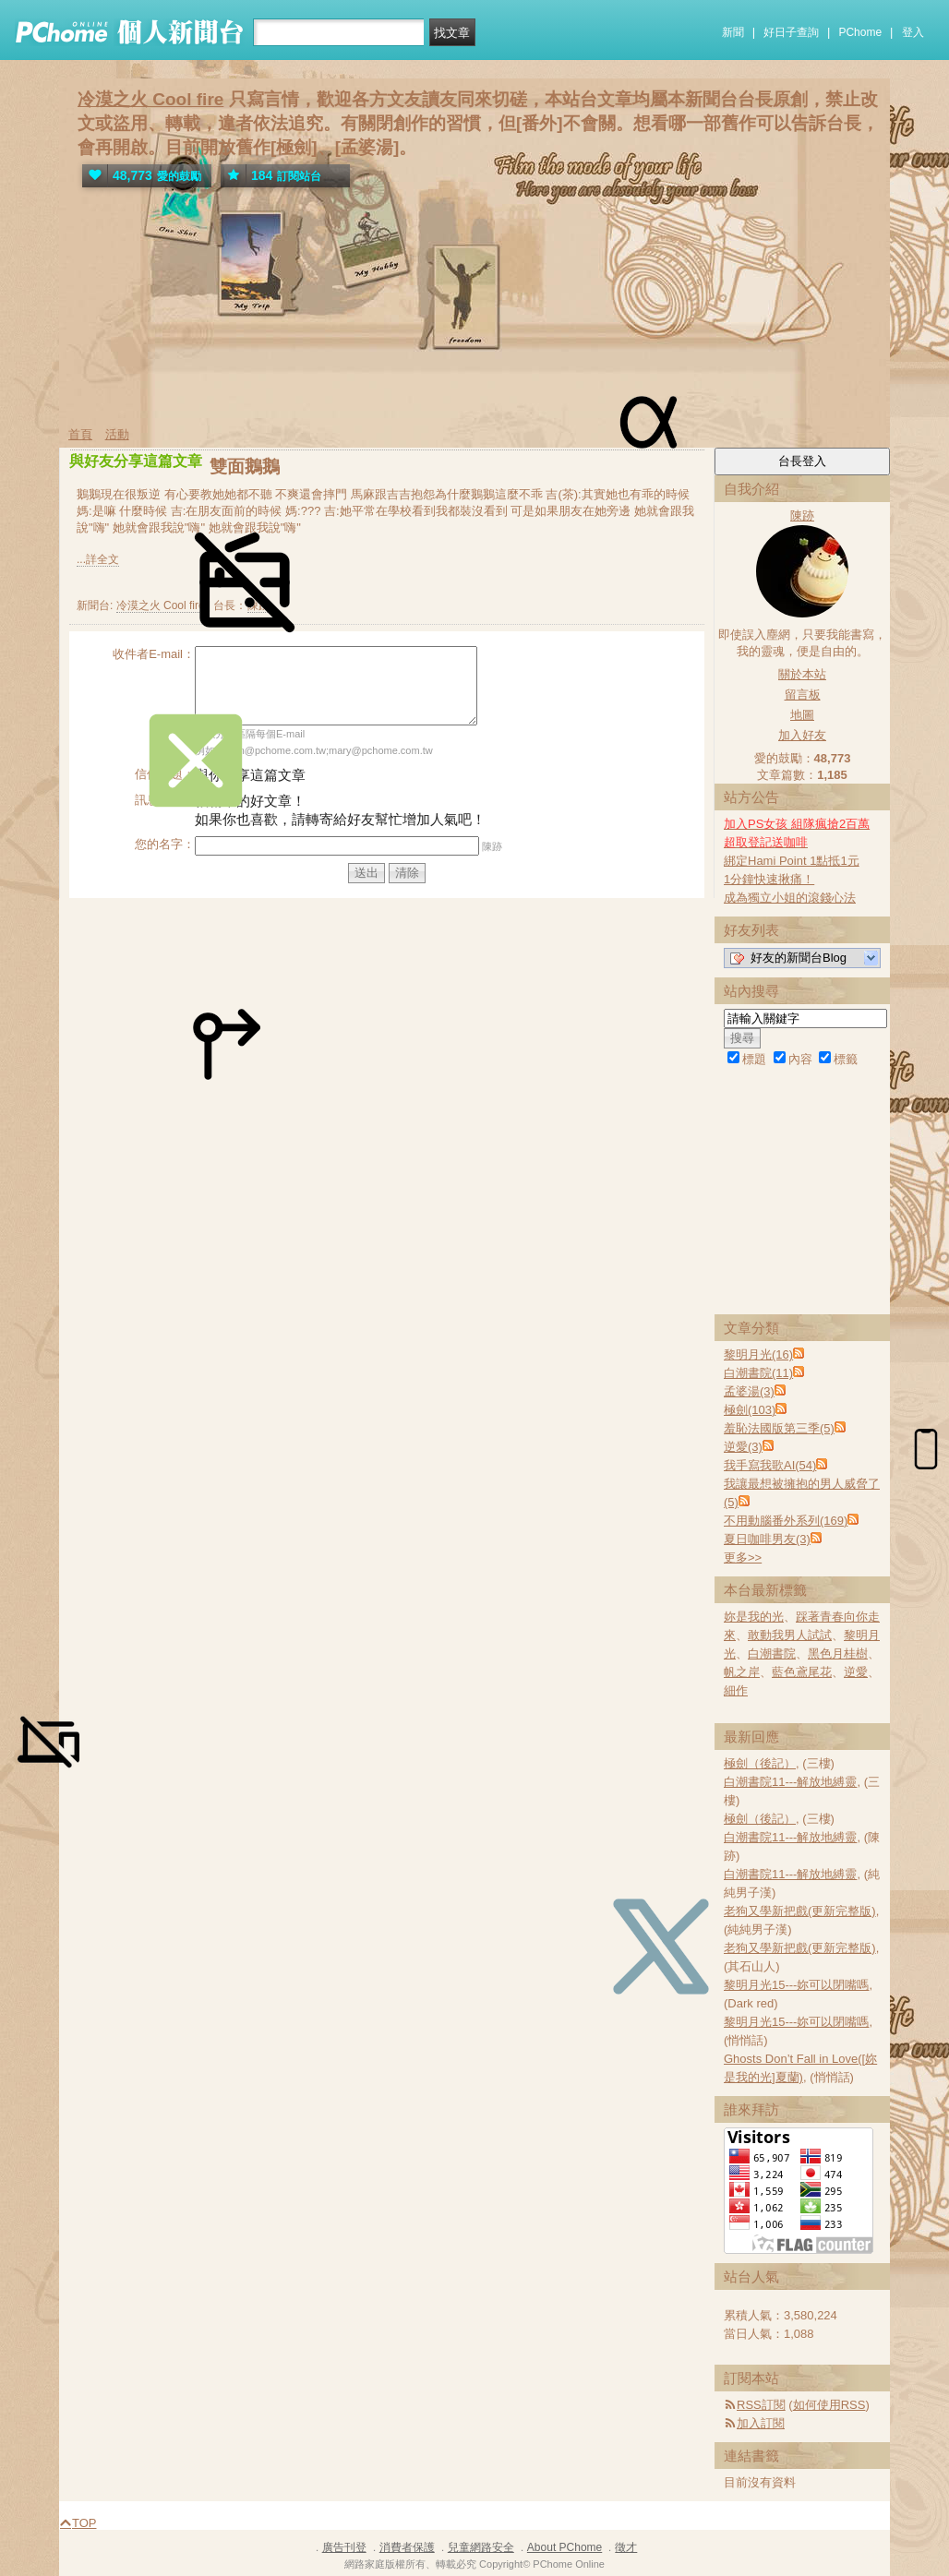 Image resolution: width=949 pixels, height=2576 pixels. What do you see at coordinates (222, 1046) in the screenshot?
I see `take the right exit at the roundabout` at bounding box center [222, 1046].